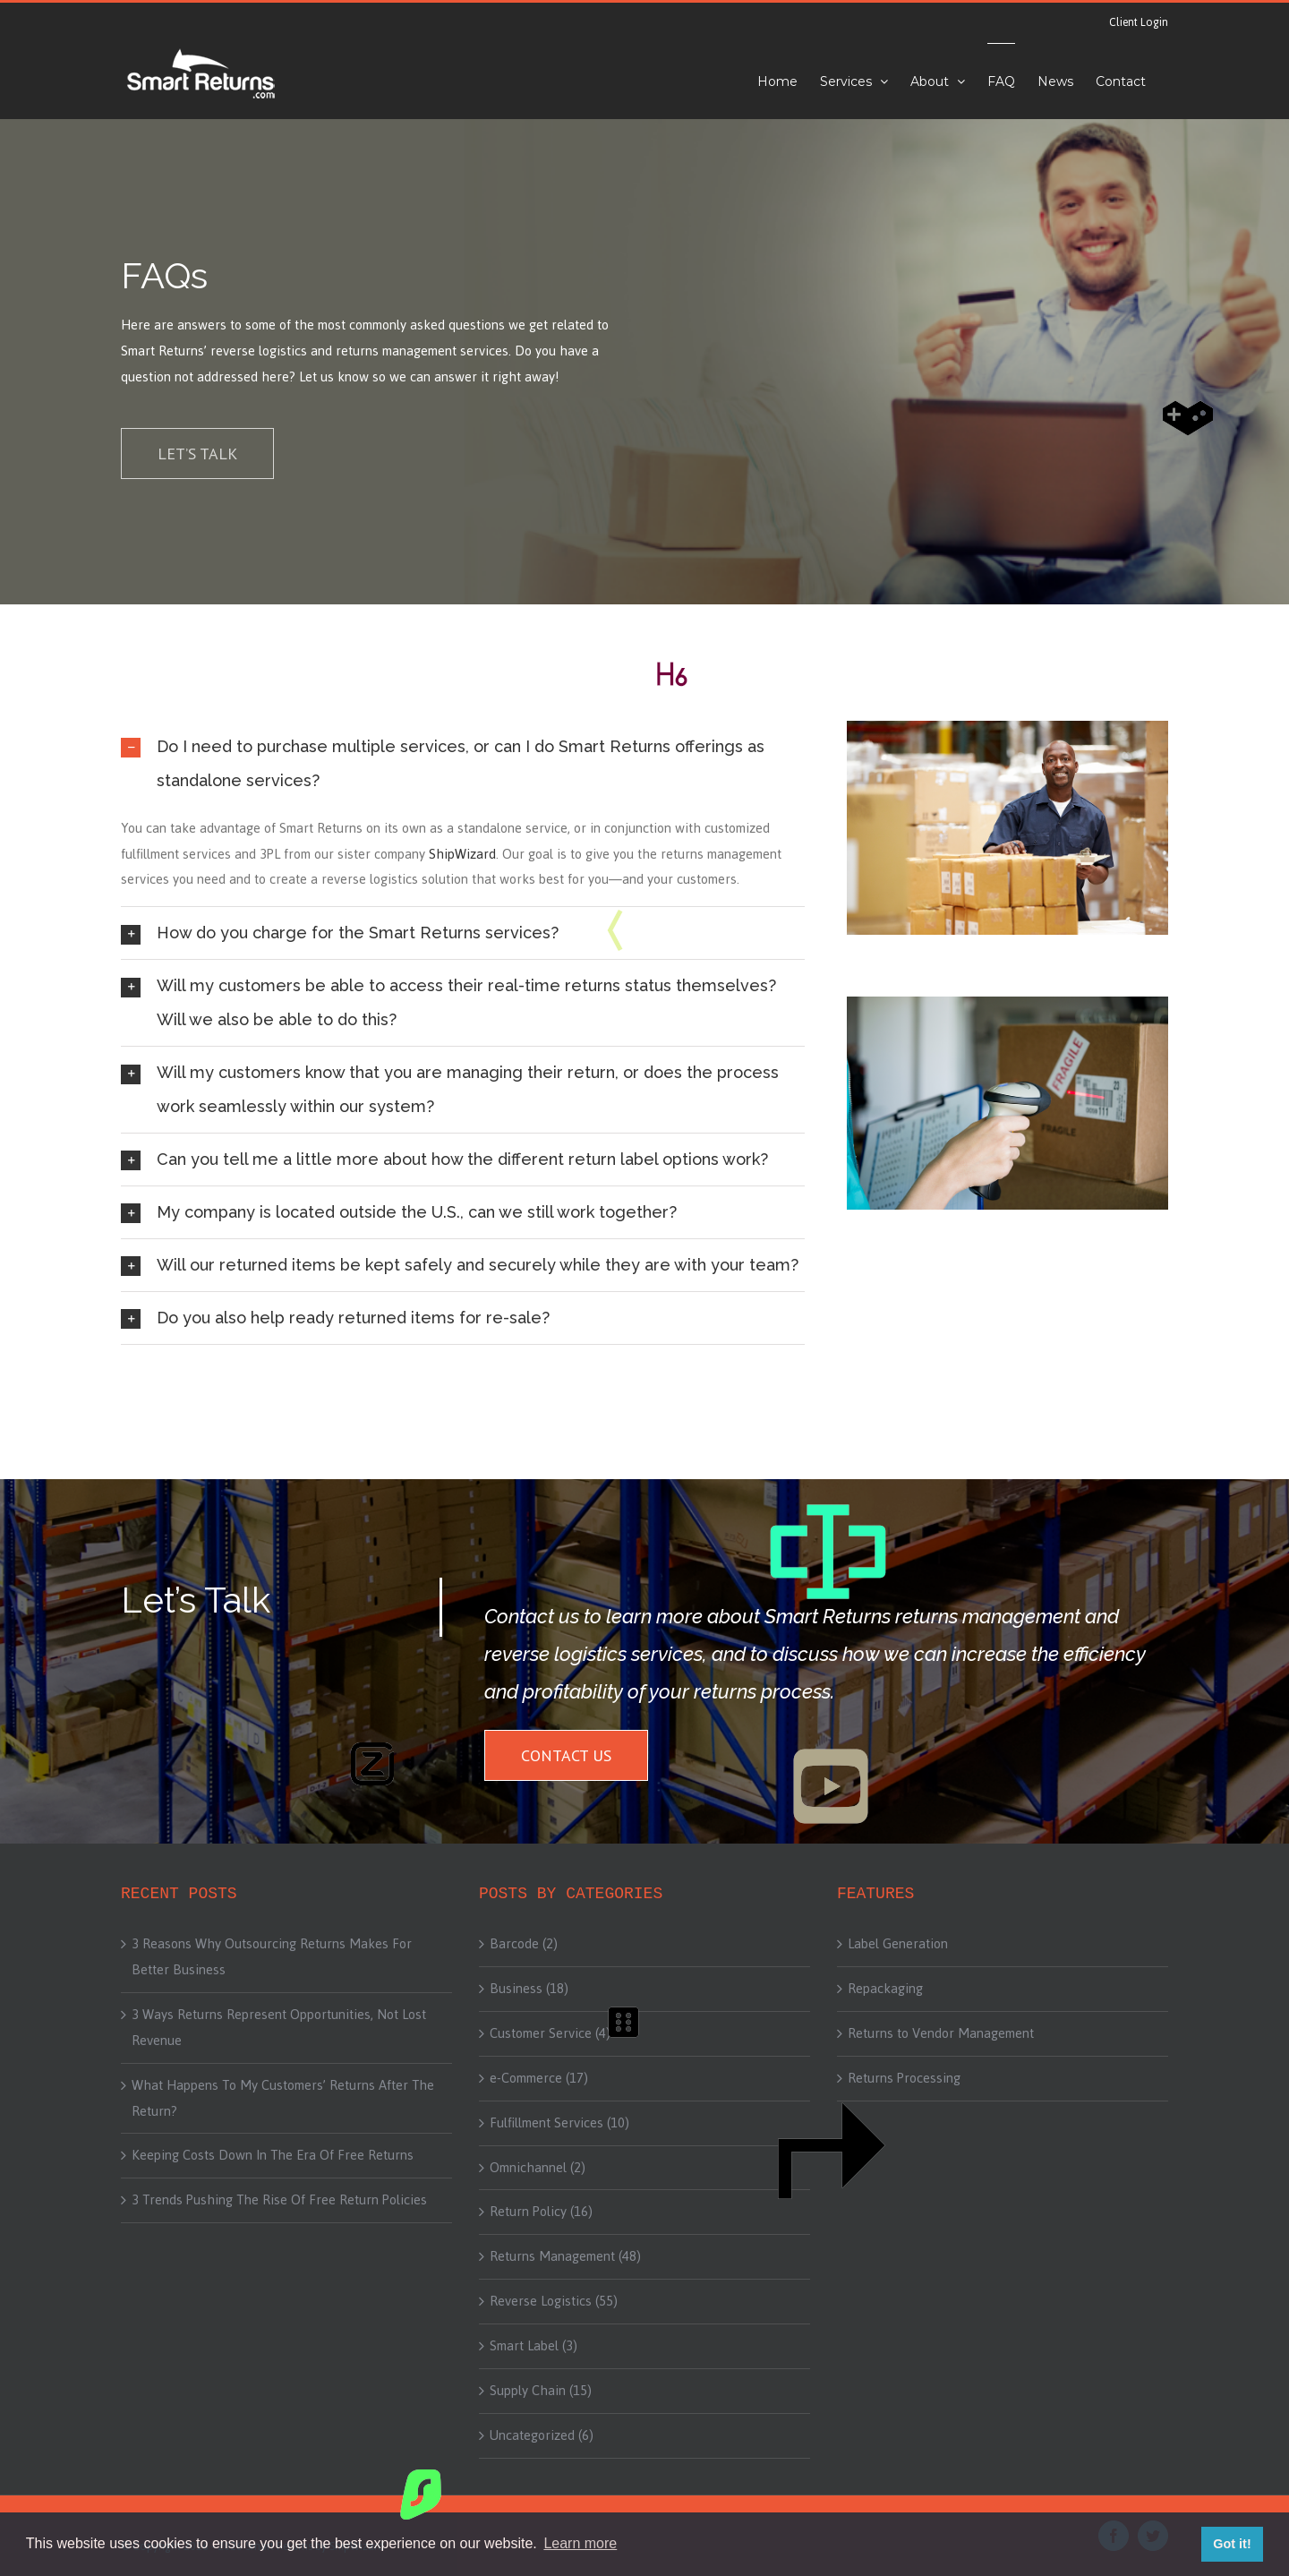 The height and width of the screenshot is (2576, 1289). Describe the element at coordinates (623, 2022) in the screenshot. I see `roll the dice or generate a random result` at that location.